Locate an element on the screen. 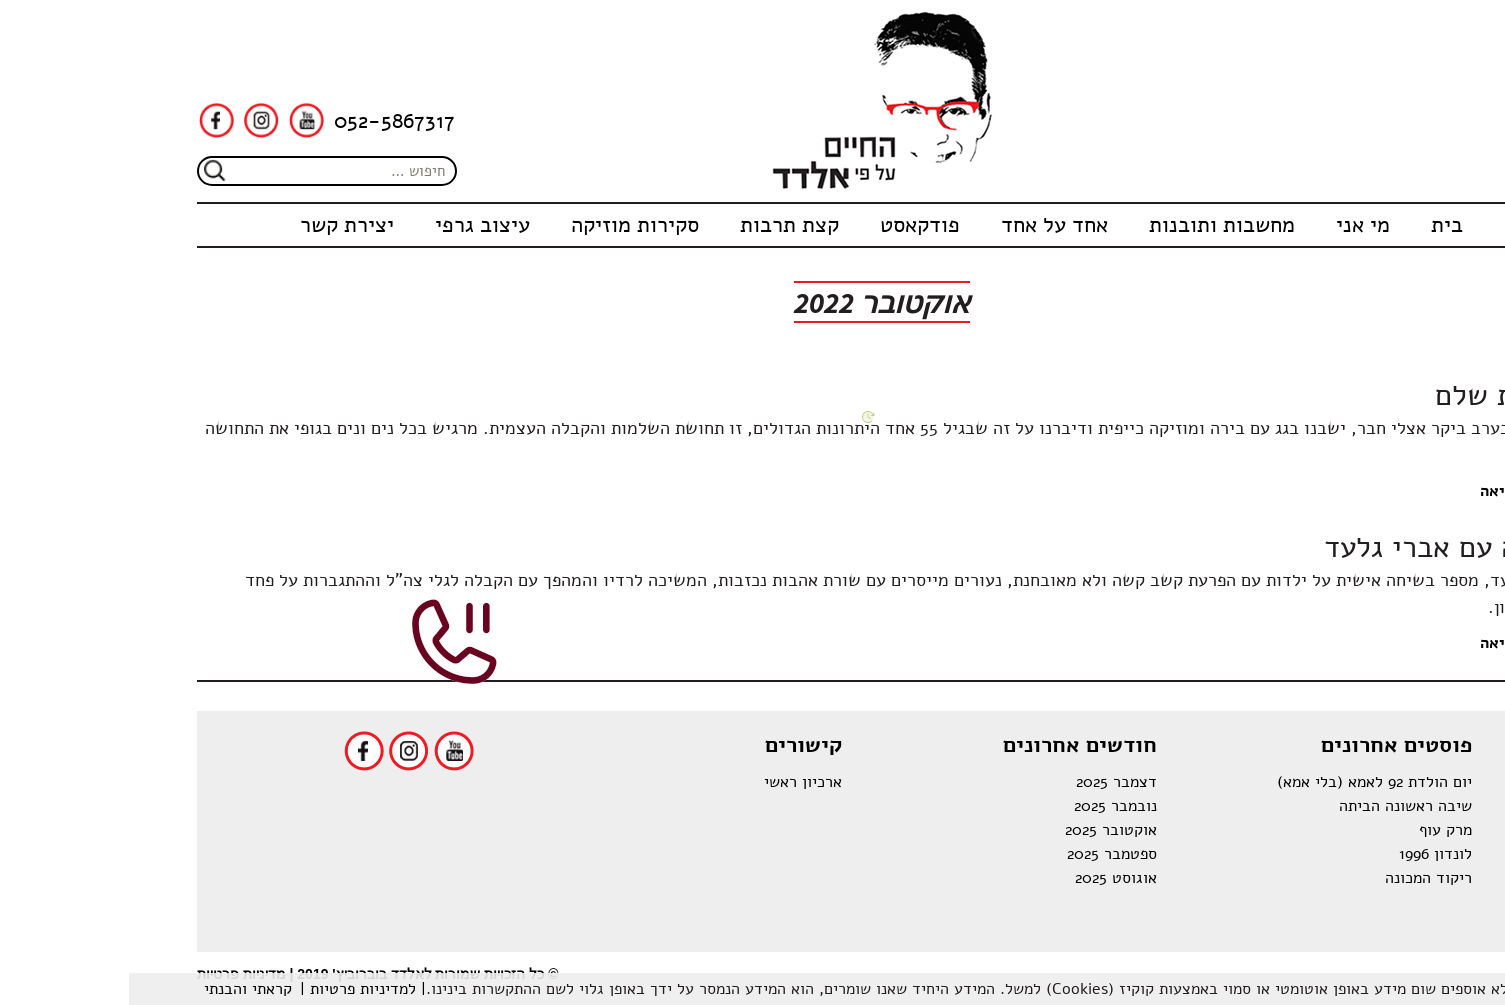 The height and width of the screenshot is (1005, 1505). put current call on hold is located at coordinates (456, 640).